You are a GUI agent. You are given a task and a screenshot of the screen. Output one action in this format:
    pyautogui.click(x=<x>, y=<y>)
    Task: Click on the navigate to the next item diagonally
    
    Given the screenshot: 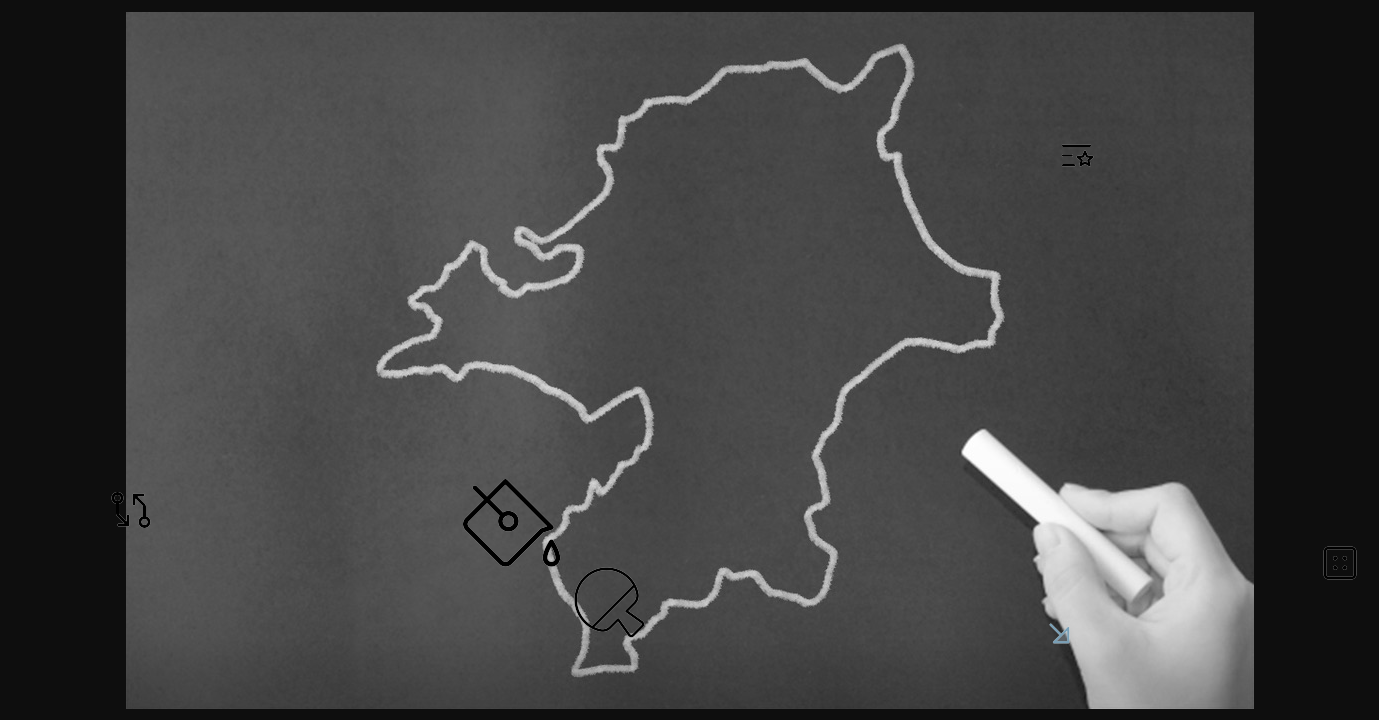 What is the action you would take?
    pyautogui.click(x=1059, y=633)
    